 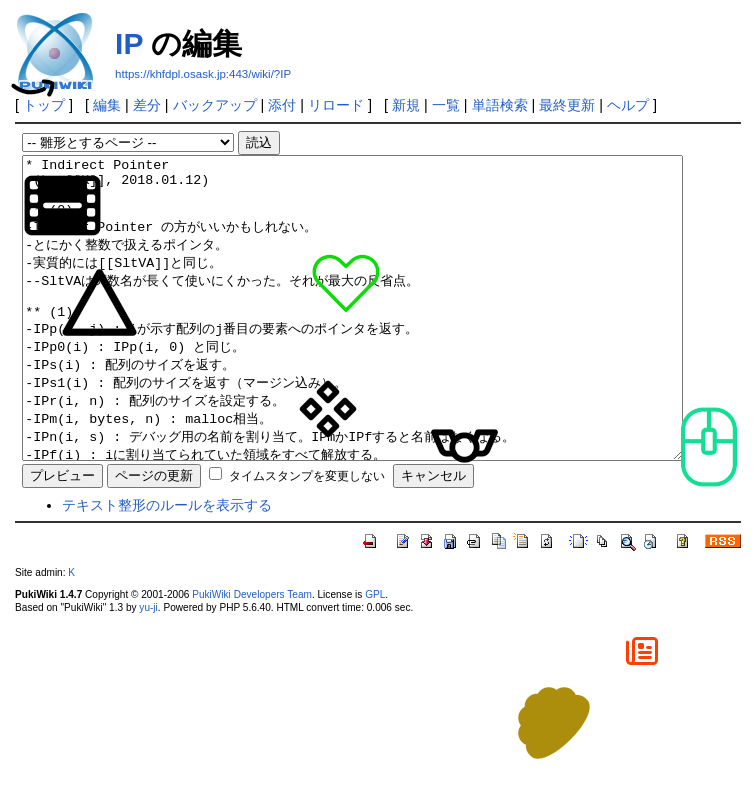 What do you see at coordinates (99, 302) in the screenshot?
I see `visit zeit/vercel website or documentation` at bounding box center [99, 302].